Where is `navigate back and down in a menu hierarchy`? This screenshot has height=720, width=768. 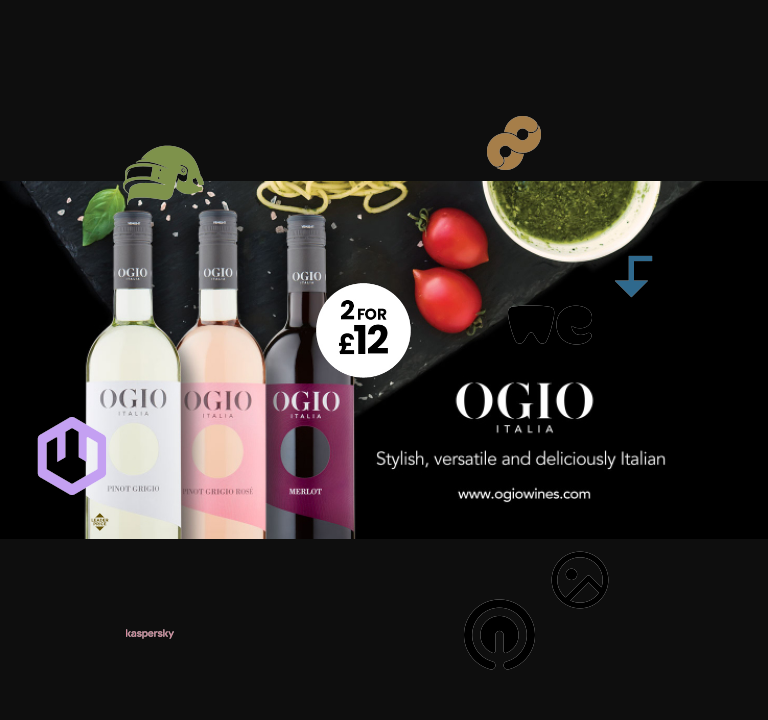
navigate back and down in a menu hierarchy is located at coordinates (634, 274).